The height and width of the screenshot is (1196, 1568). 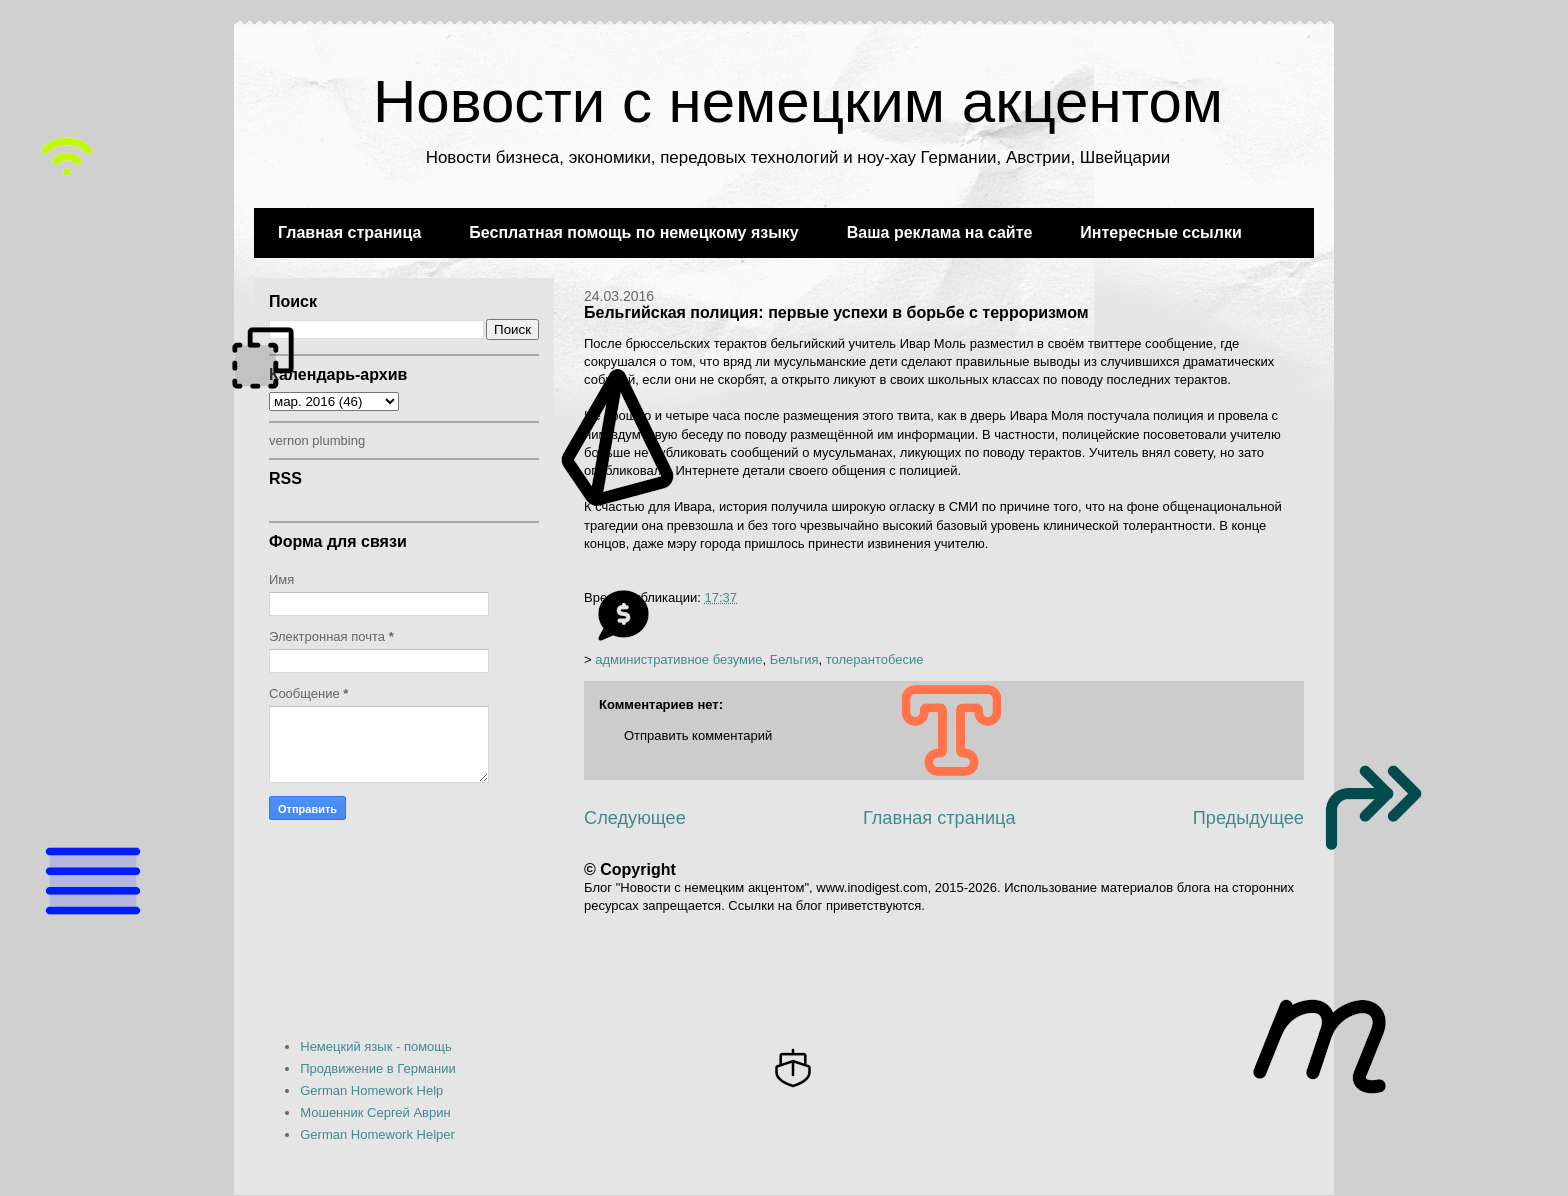 What do you see at coordinates (67, 149) in the screenshot?
I see `indicates moderate wifi signal strength` at bounding box center [67, 149].